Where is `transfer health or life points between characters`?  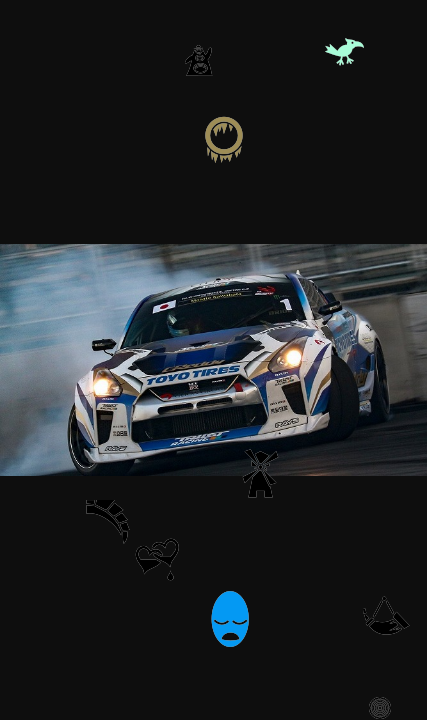
transfer health or life points between characters is located at coordinates (157, 558).